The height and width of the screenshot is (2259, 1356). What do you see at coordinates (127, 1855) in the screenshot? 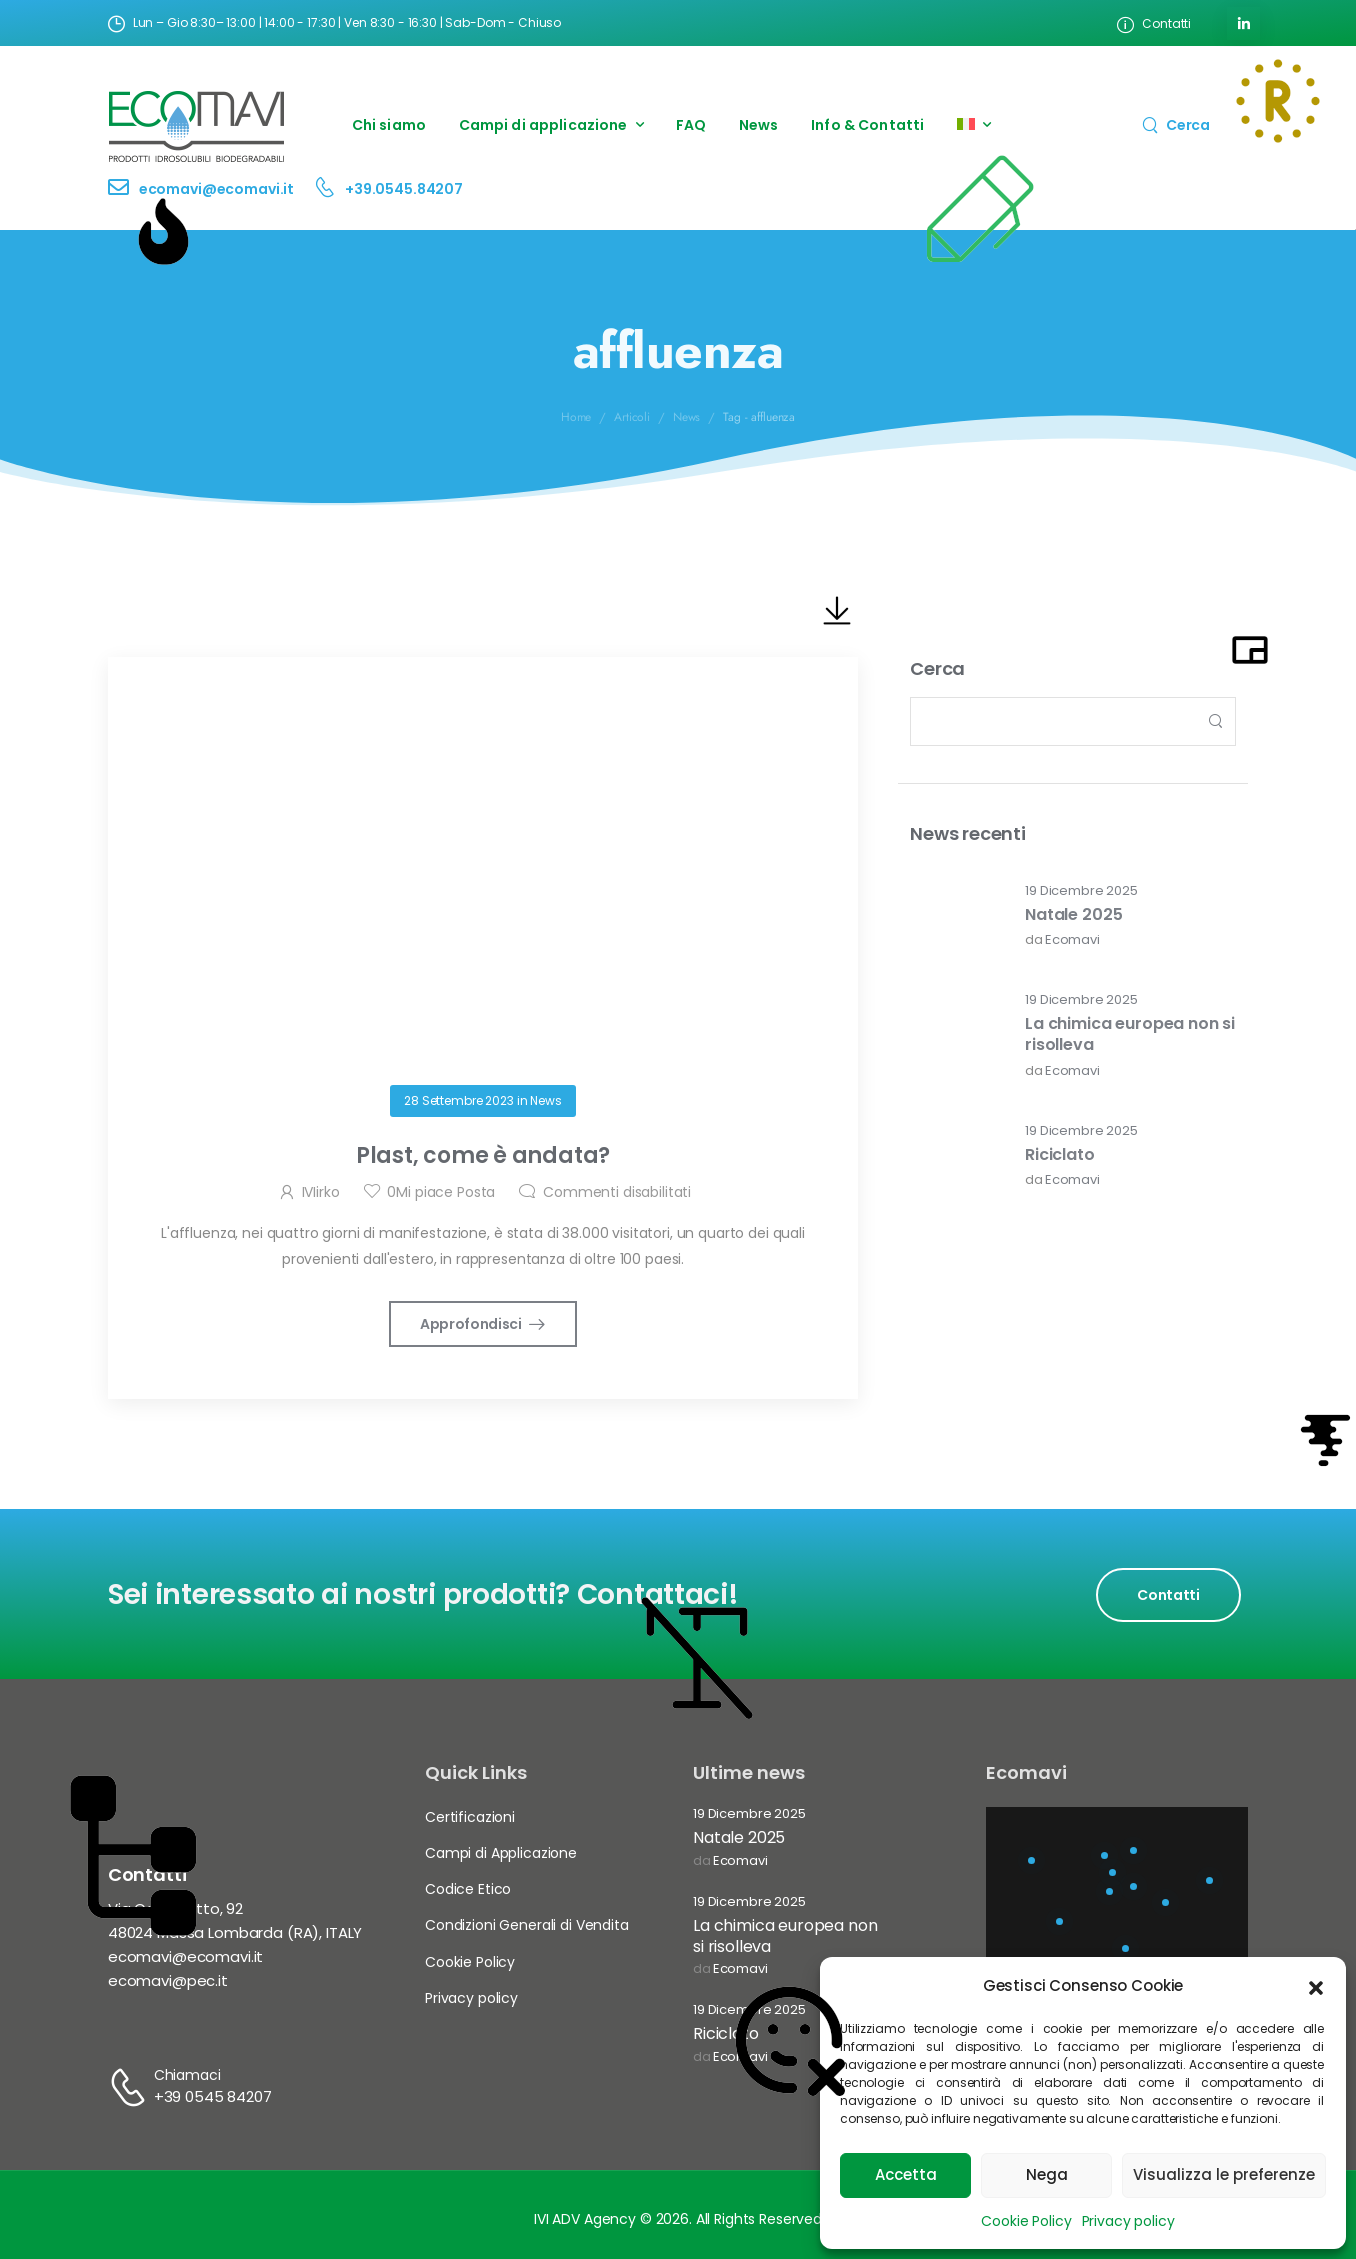
I see `view hierarchical folder structure` at bounding box center [127, 1855].